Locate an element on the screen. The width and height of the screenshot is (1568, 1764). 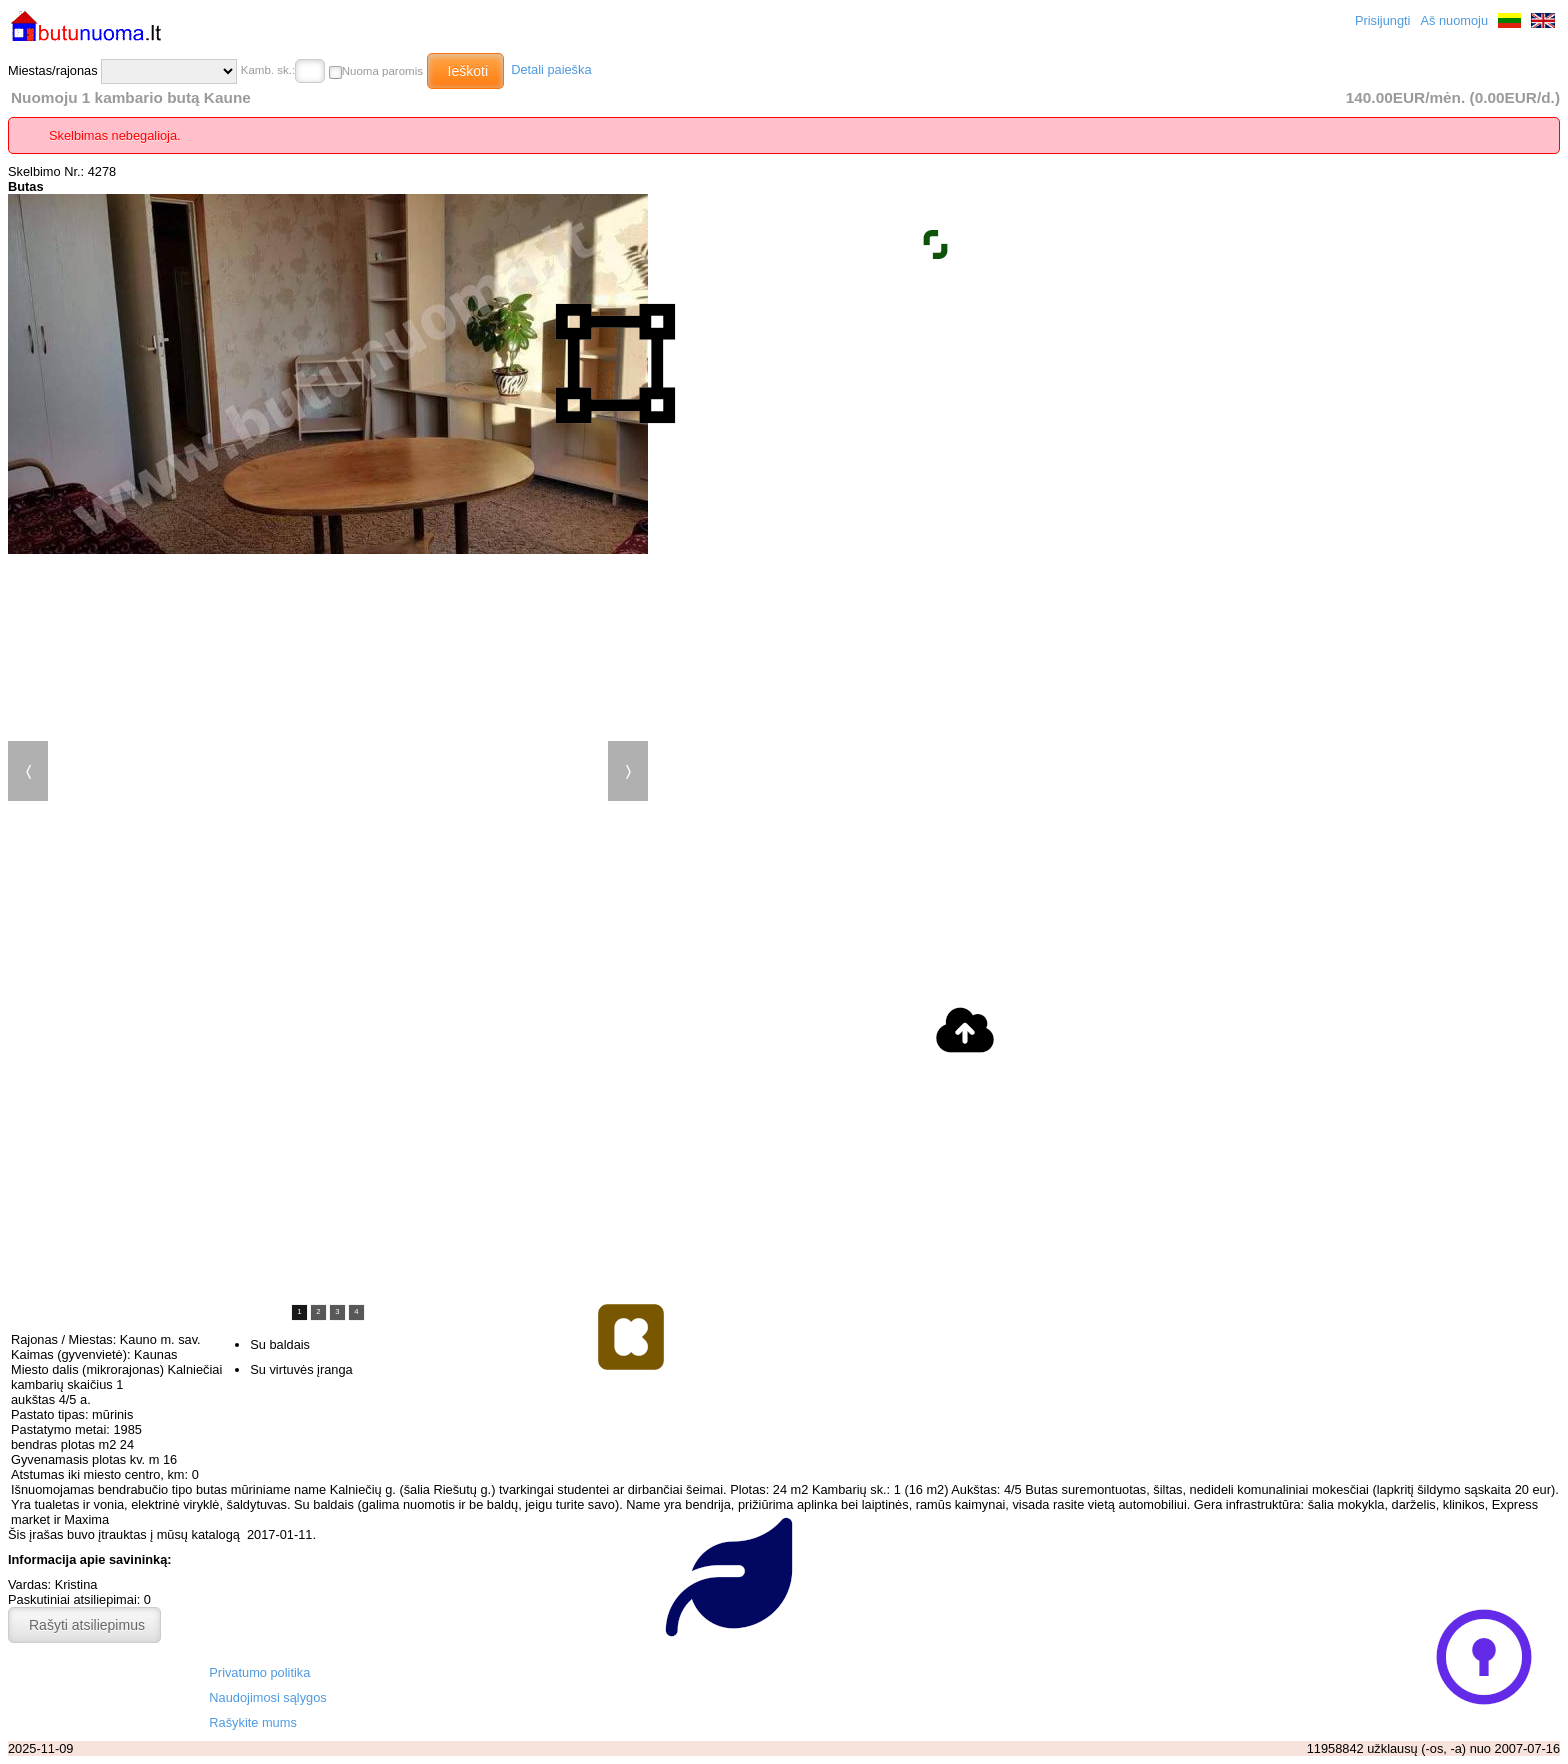
lock or secure a room is located at coordinates (1484, 1657).